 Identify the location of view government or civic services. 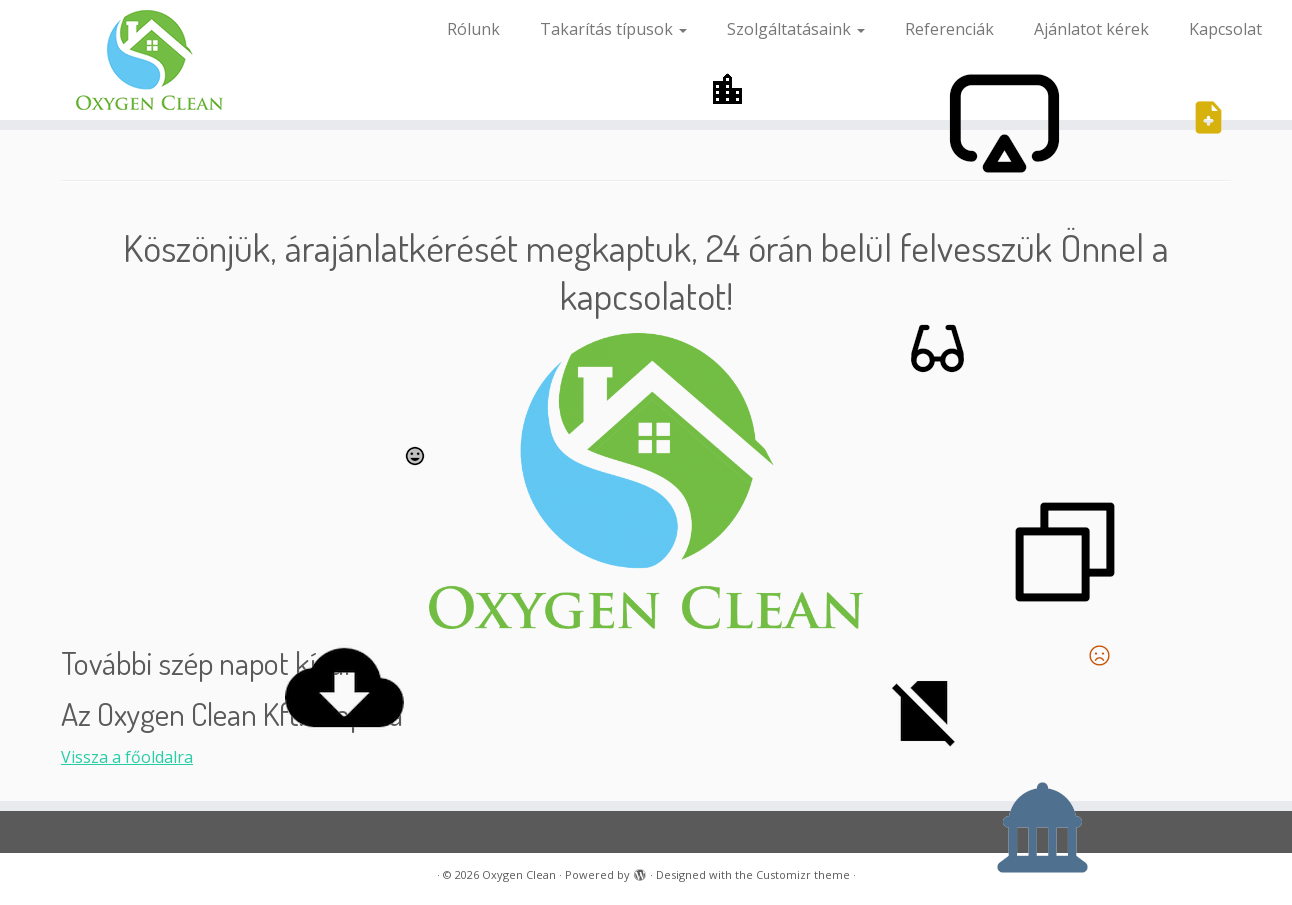
(1042, 827).